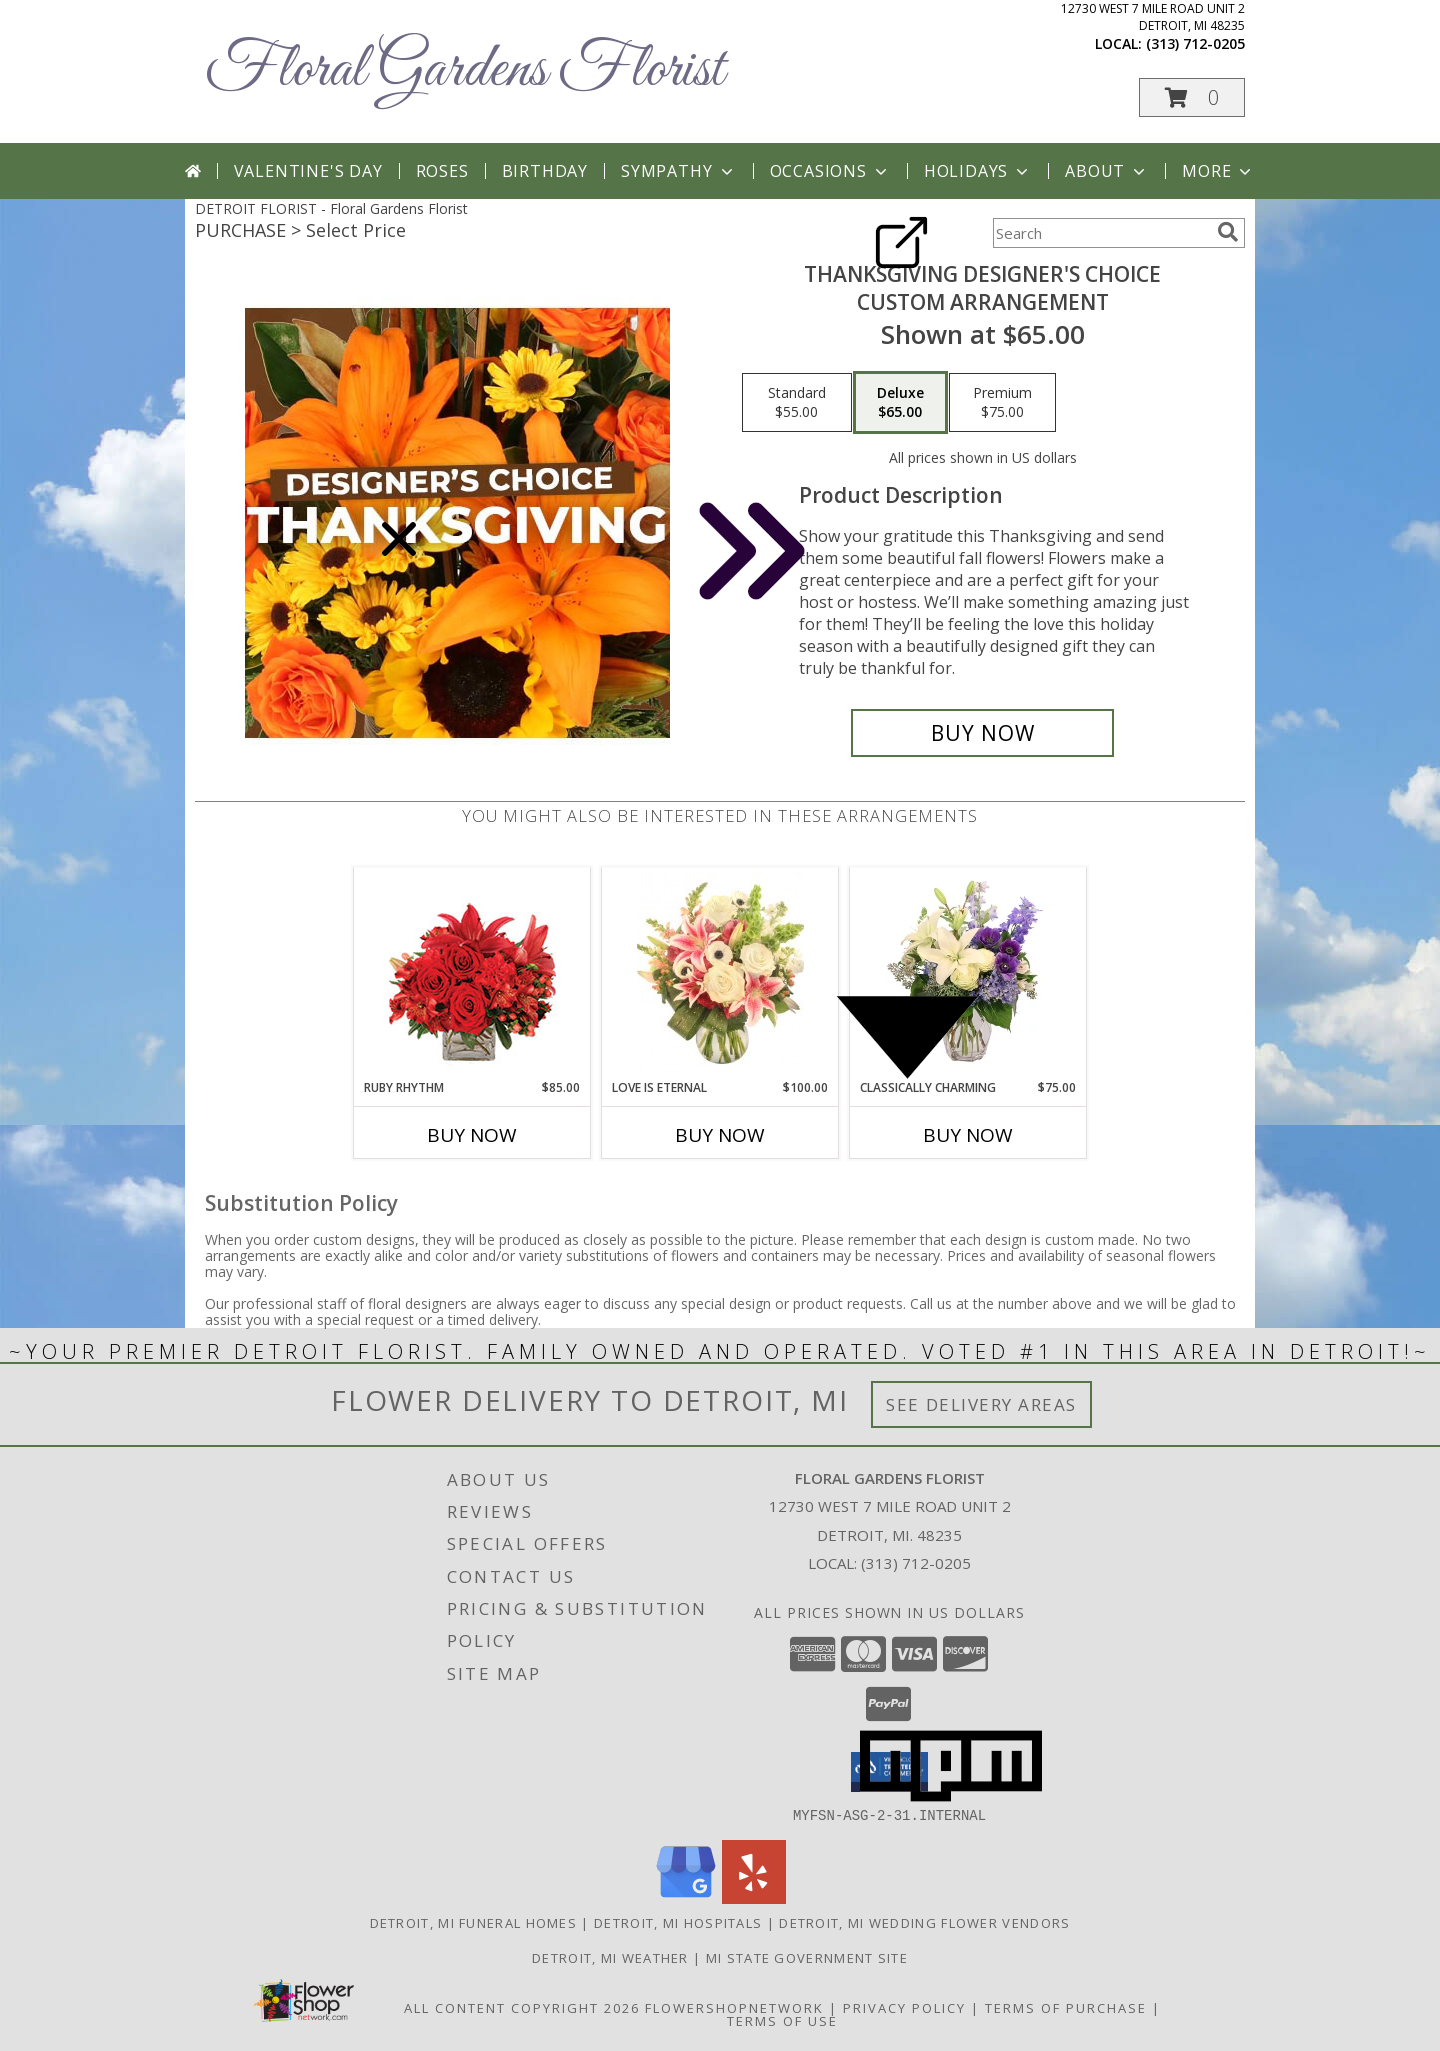 The image size is (1440, 2051). I want to click on open link in a new tab or window, so click(901, 242).